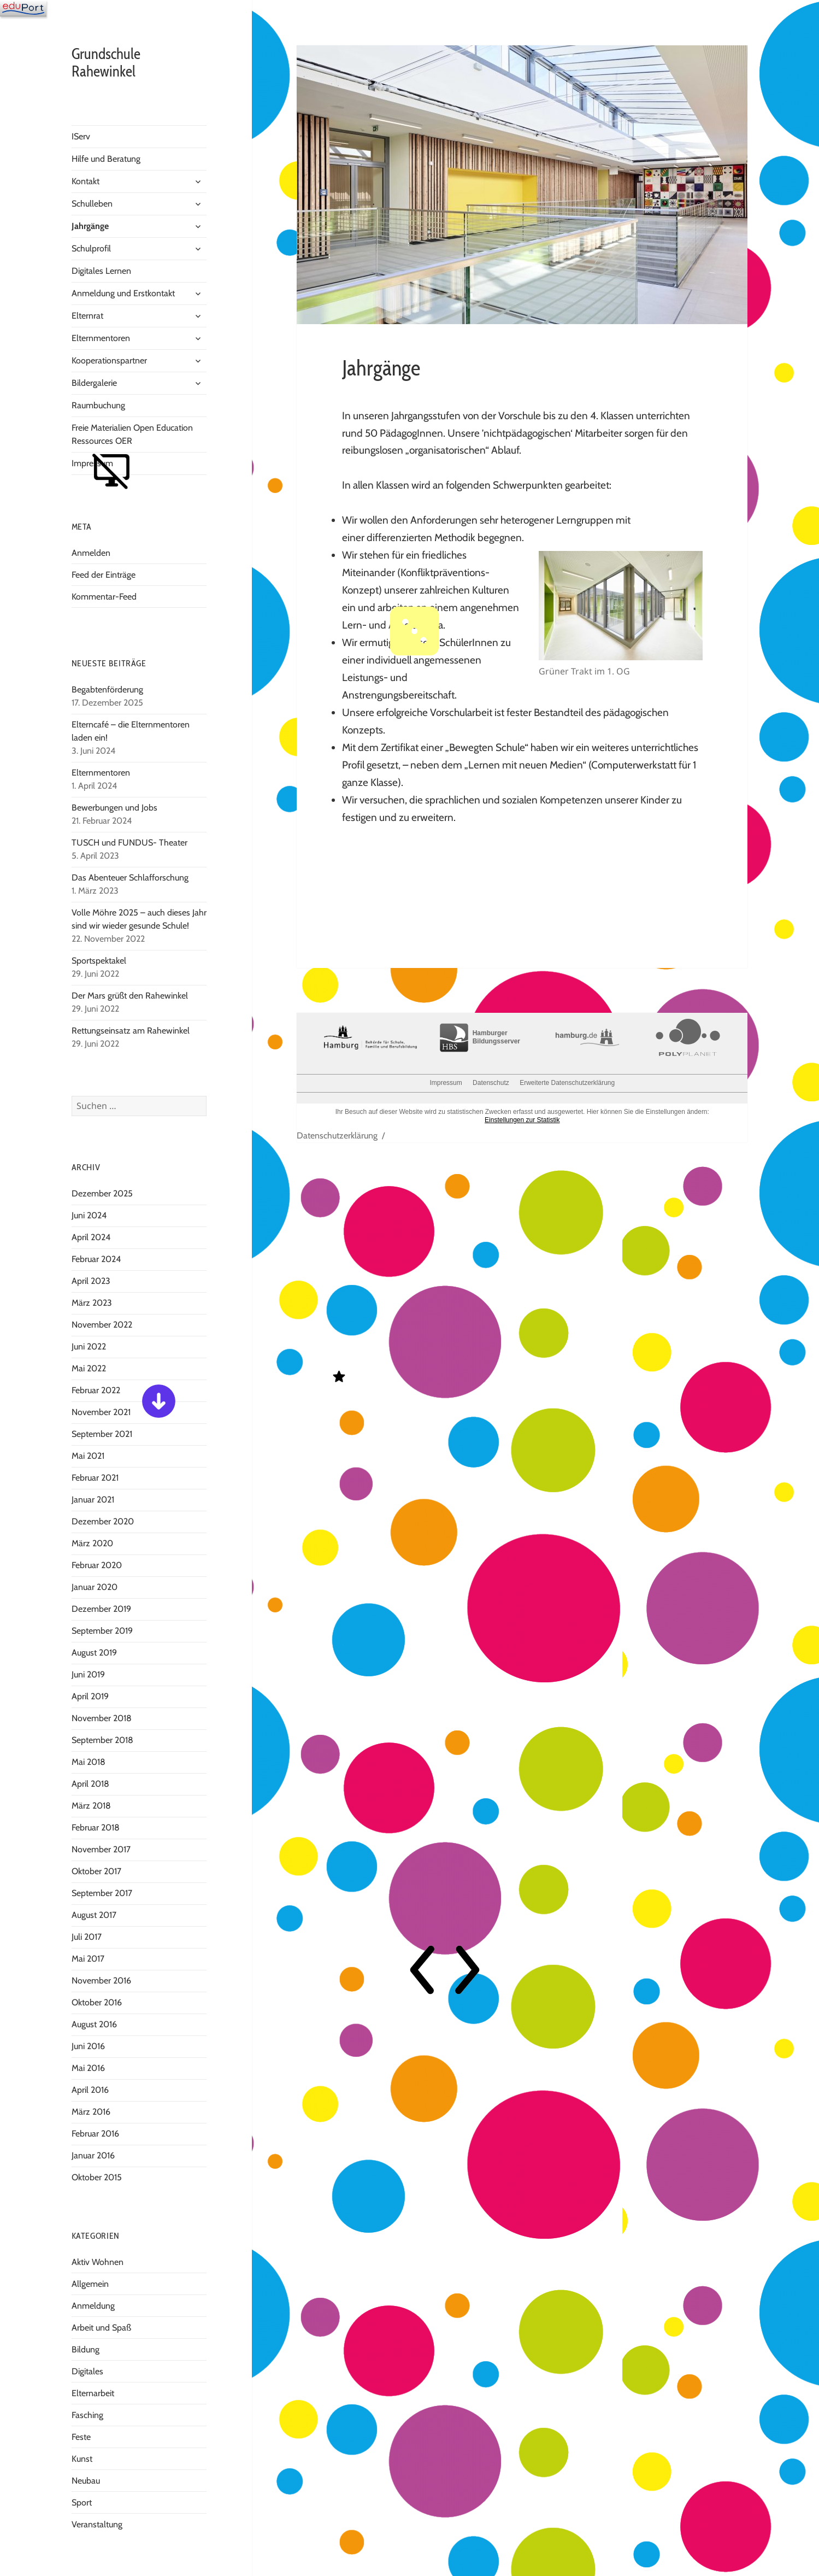  Describe the element at coordinates (339, 1376) in the screenshot. I see `add item to favorites` at that location.